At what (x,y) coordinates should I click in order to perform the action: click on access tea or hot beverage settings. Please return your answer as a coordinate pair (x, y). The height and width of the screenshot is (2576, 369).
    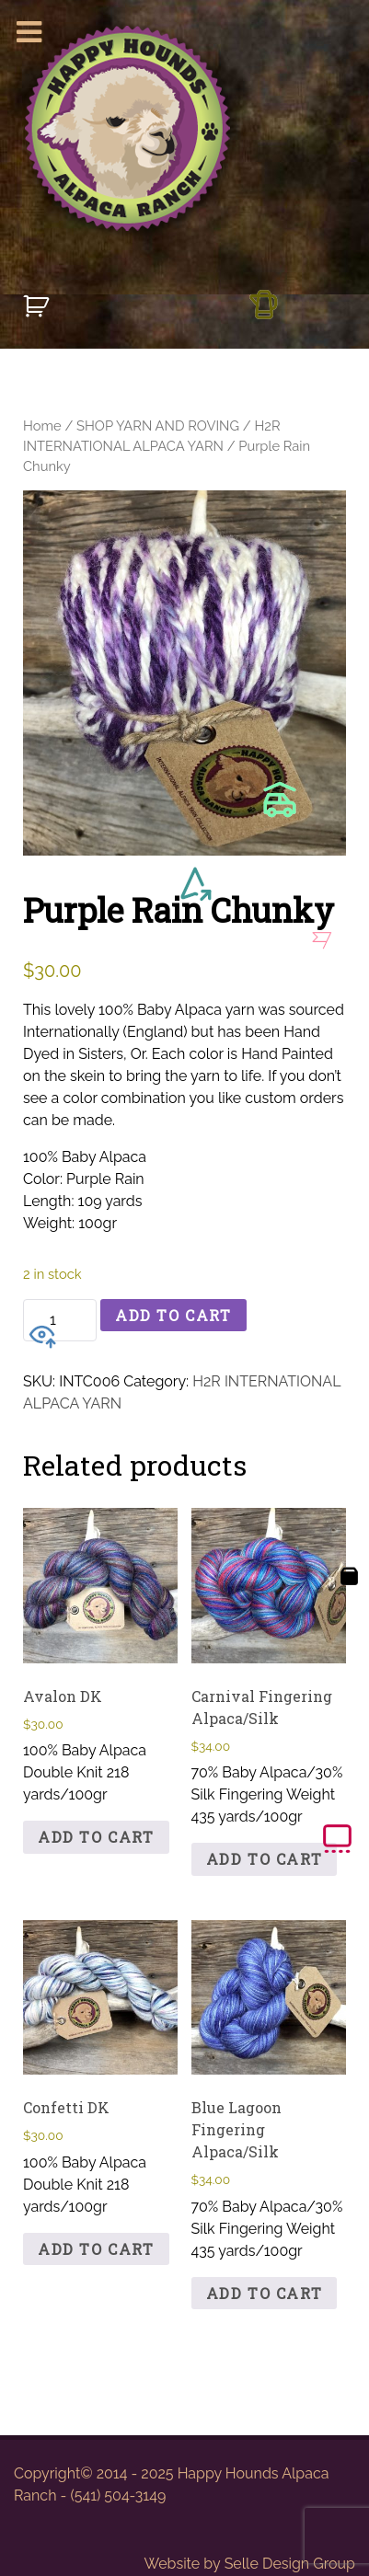
    Looking at the image, I should click on (264, 305).